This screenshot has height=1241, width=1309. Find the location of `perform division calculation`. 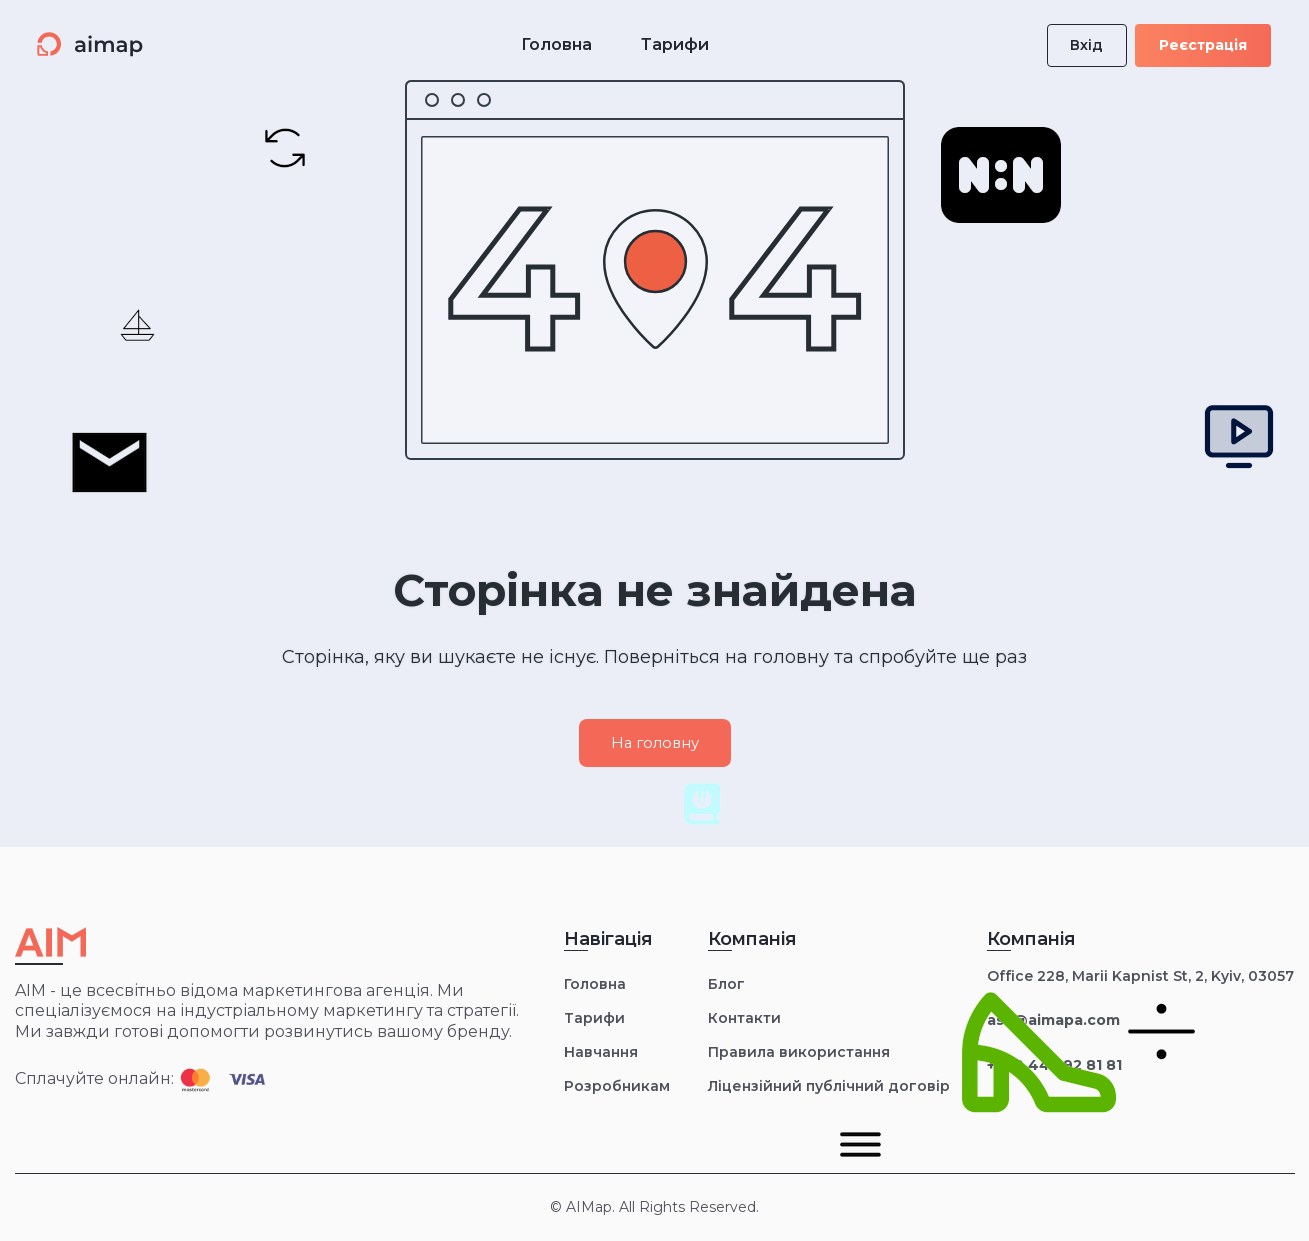

perform division calculation is located at coordinates (1161, 1031).